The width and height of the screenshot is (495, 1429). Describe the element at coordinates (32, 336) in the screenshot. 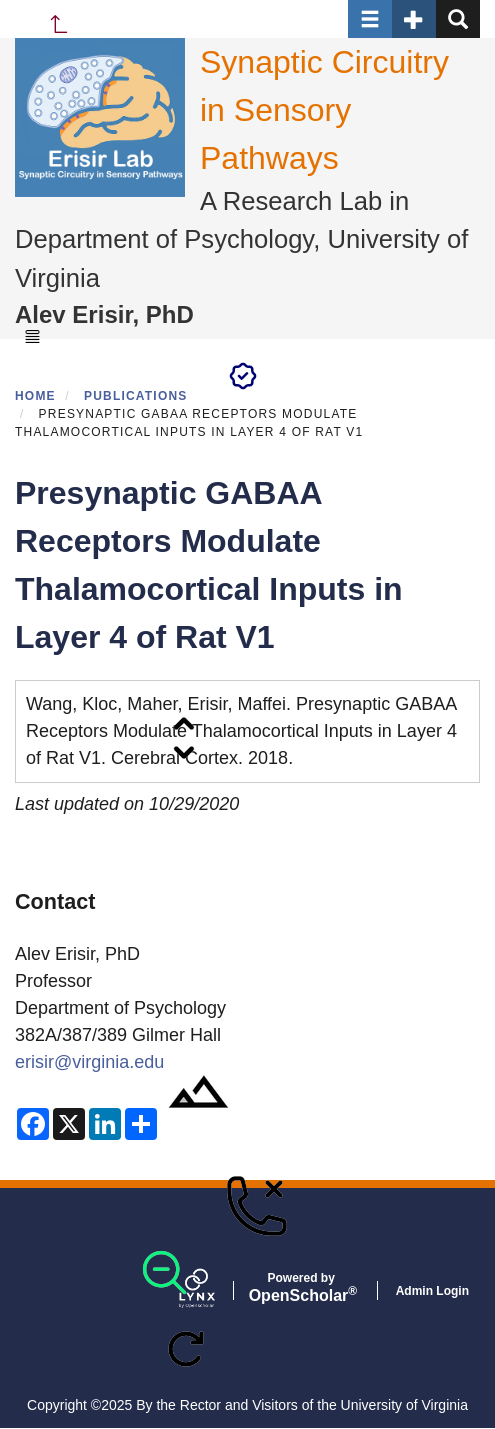

I see `view a playlist or media queue` at that location.